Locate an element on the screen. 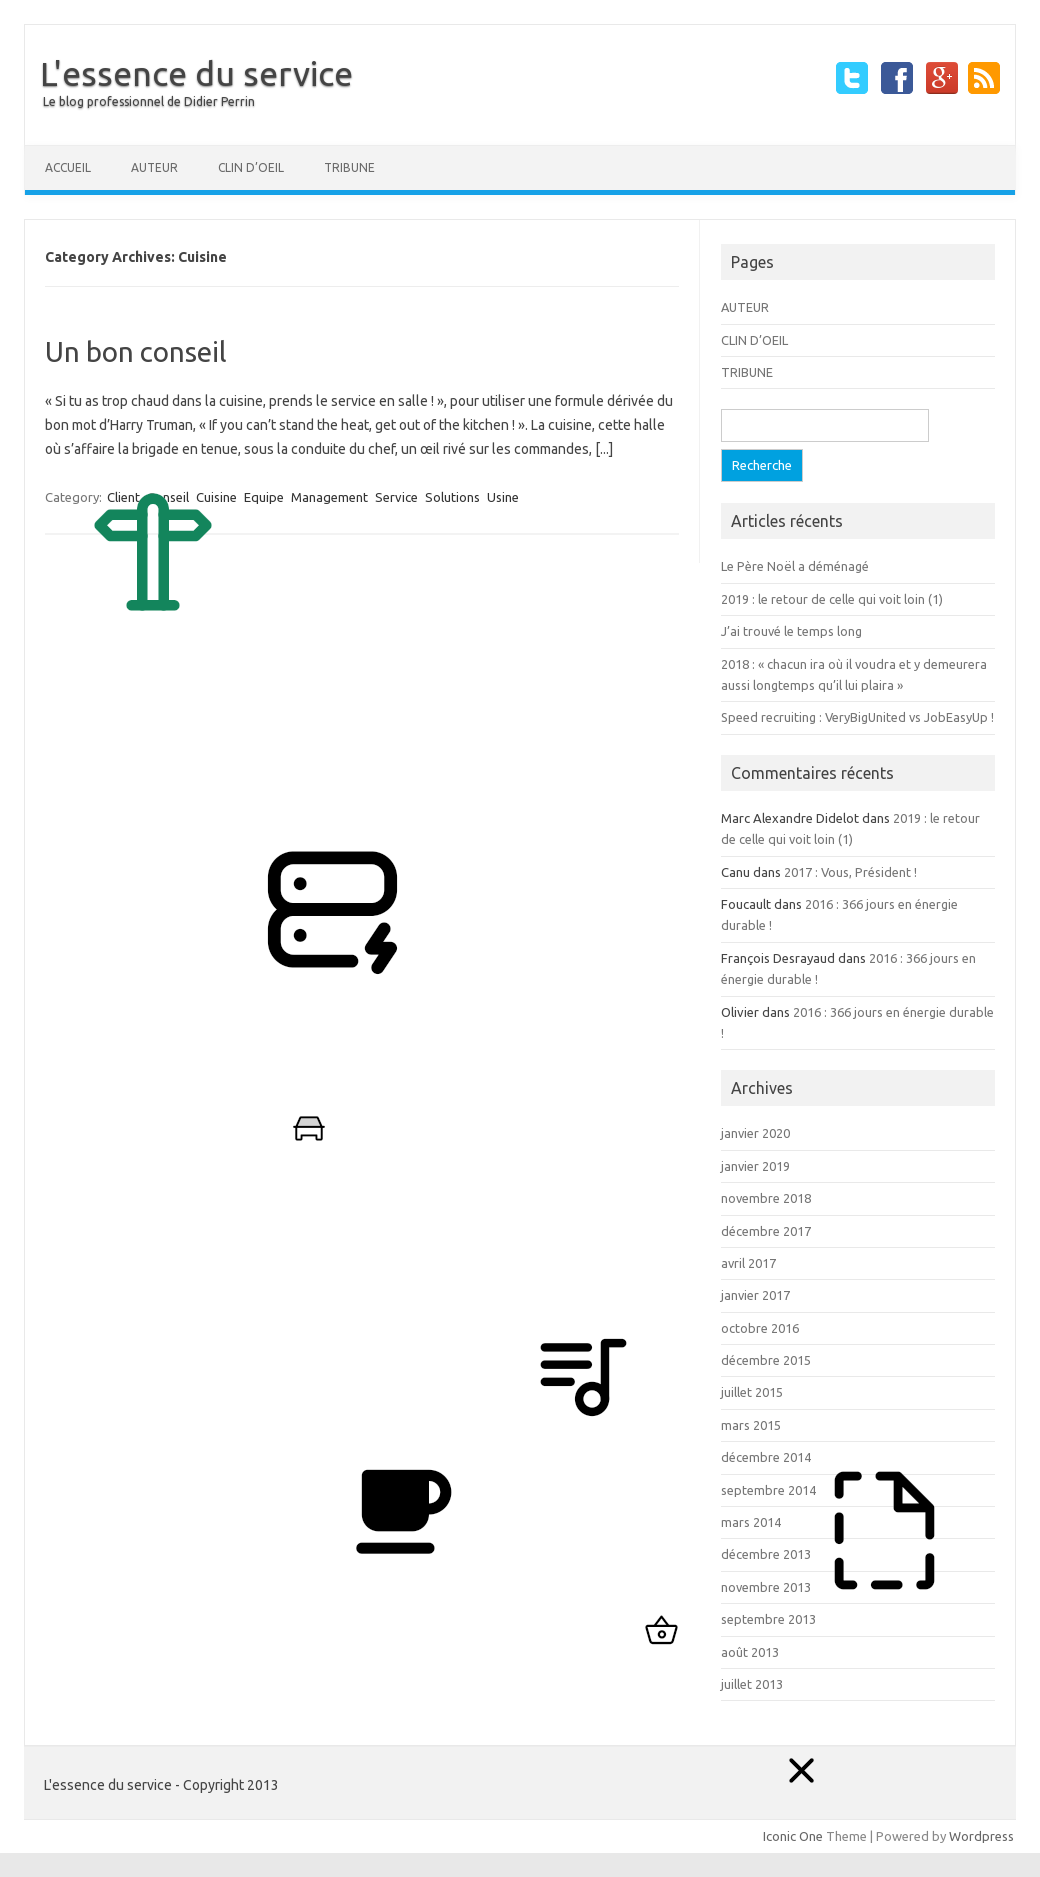  server power status or electrical connection is located at coordinates (332, 909).